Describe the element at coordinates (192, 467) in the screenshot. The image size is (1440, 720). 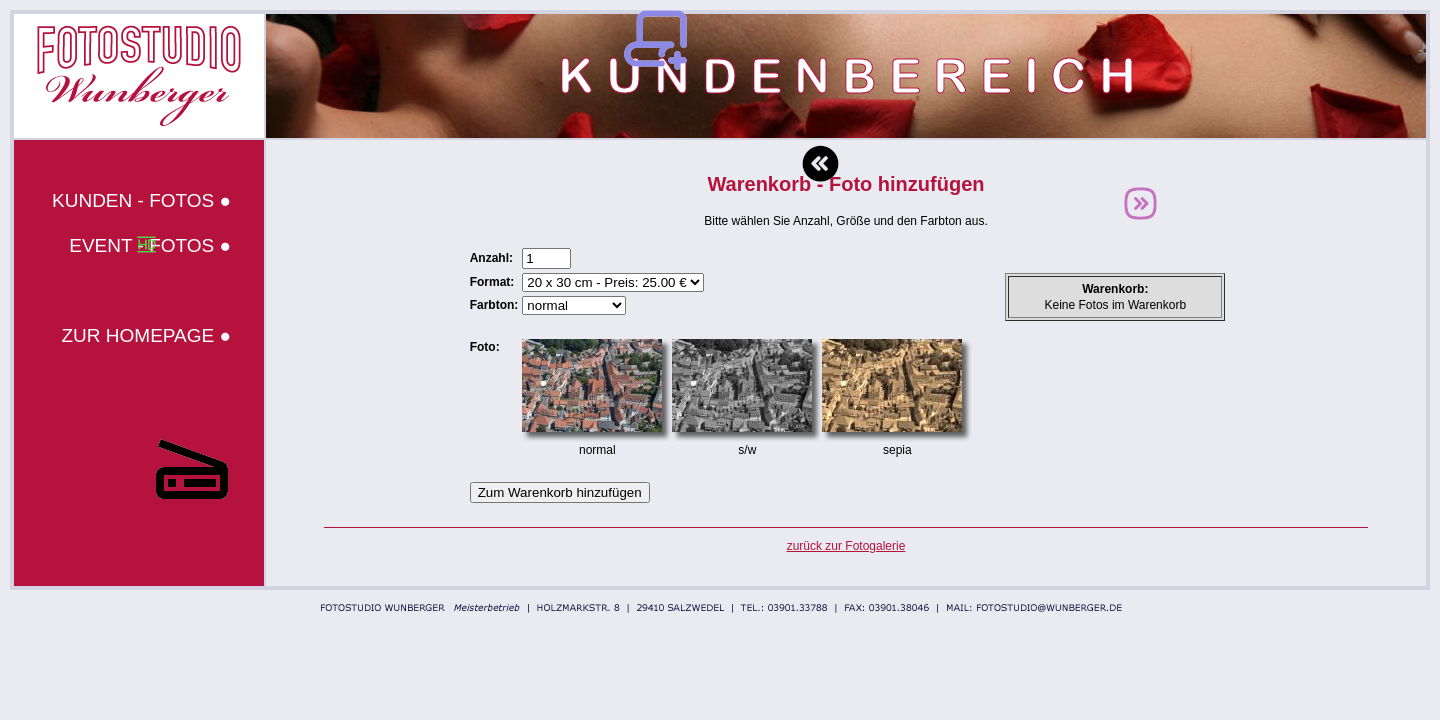
I see `scan a document or image` at that location.